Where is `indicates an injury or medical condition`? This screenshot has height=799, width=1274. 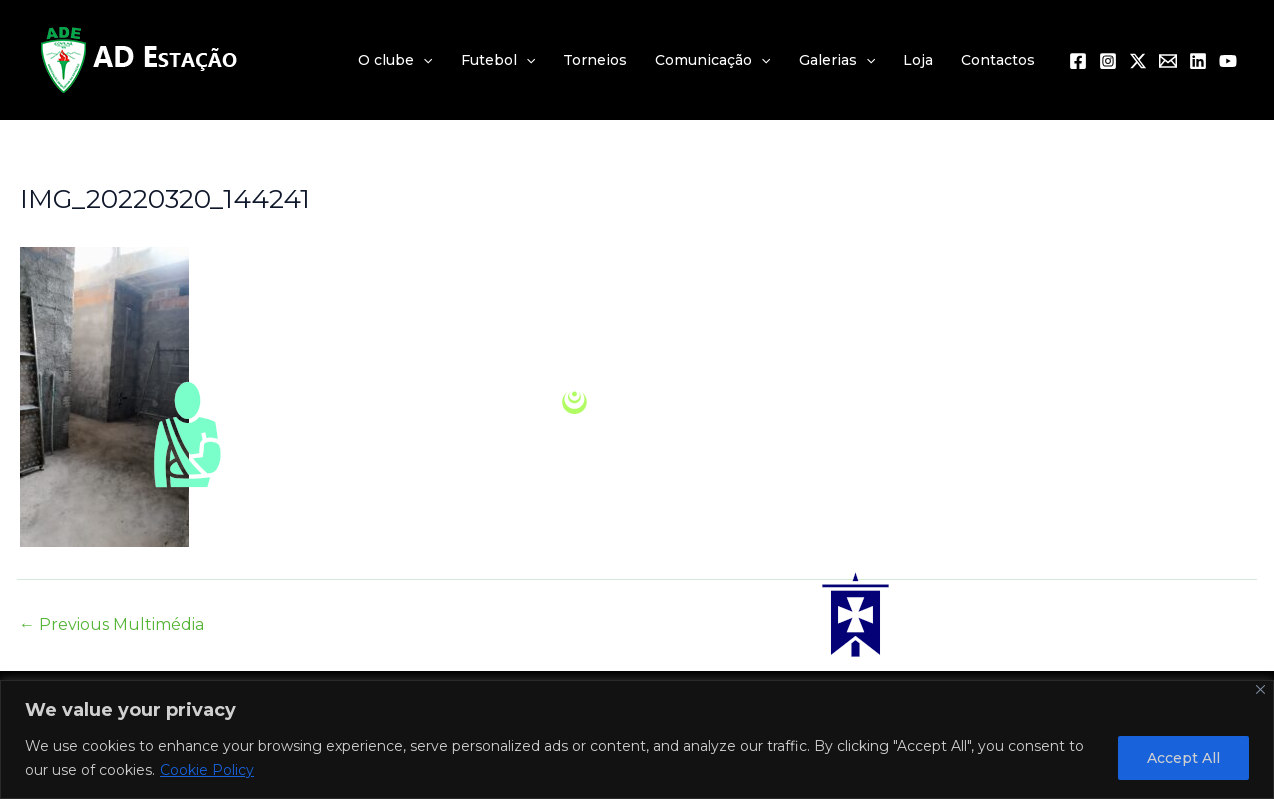 indicates an injury or medical condition is located at coordinates (187, 434).